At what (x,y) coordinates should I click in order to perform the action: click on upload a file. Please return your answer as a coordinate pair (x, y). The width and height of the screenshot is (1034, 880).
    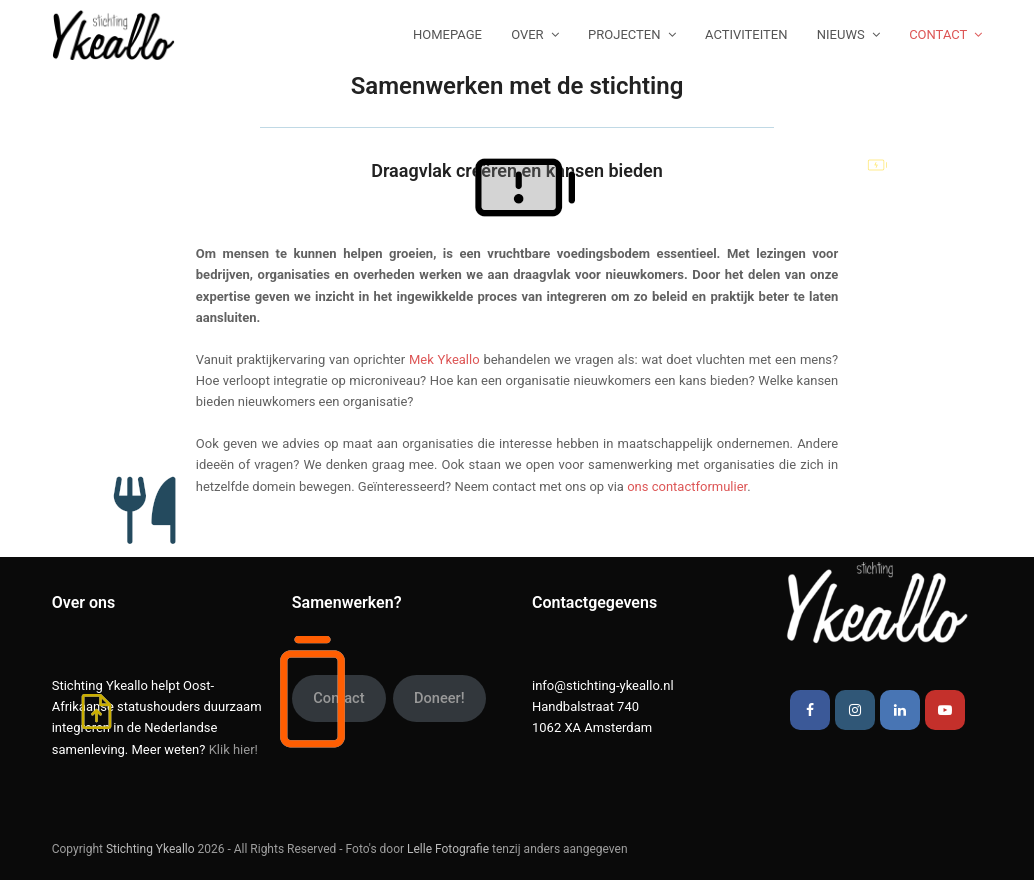
    Looking at the image, I should click on (96, 711).